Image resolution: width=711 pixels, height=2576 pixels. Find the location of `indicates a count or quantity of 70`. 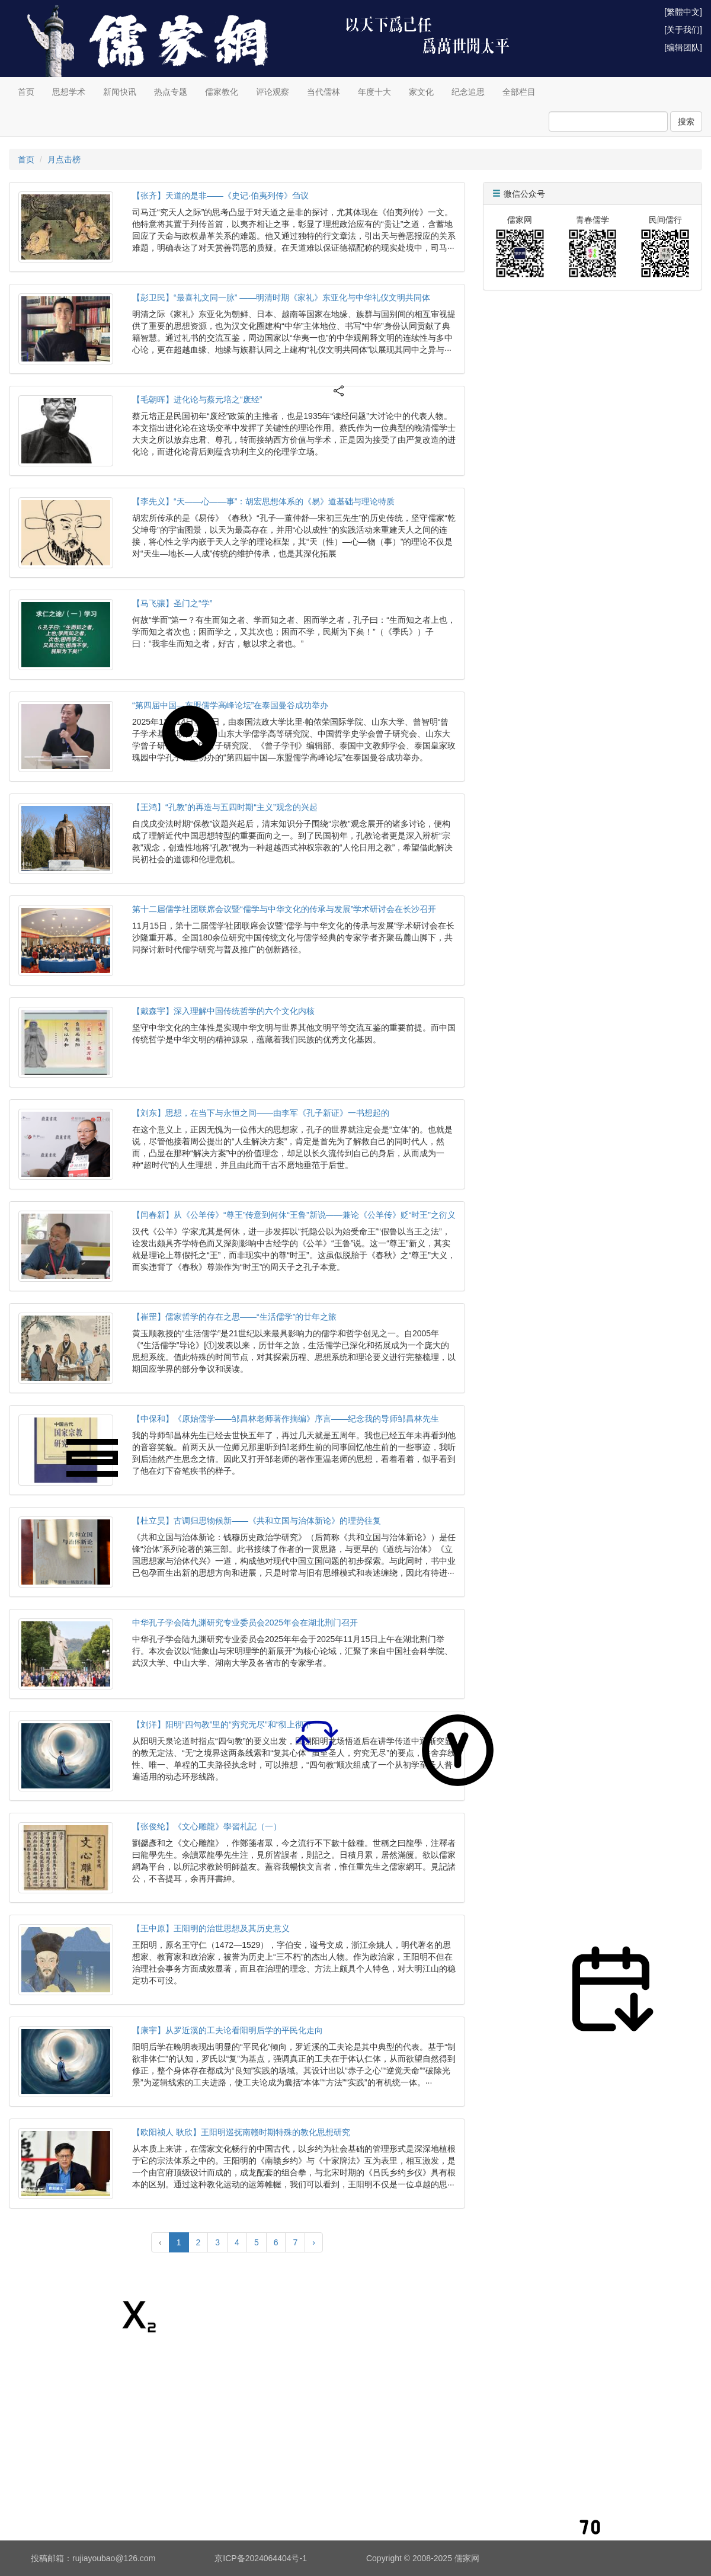

indicates a count or quantity of 70 is located at coordinates (590, 2527).